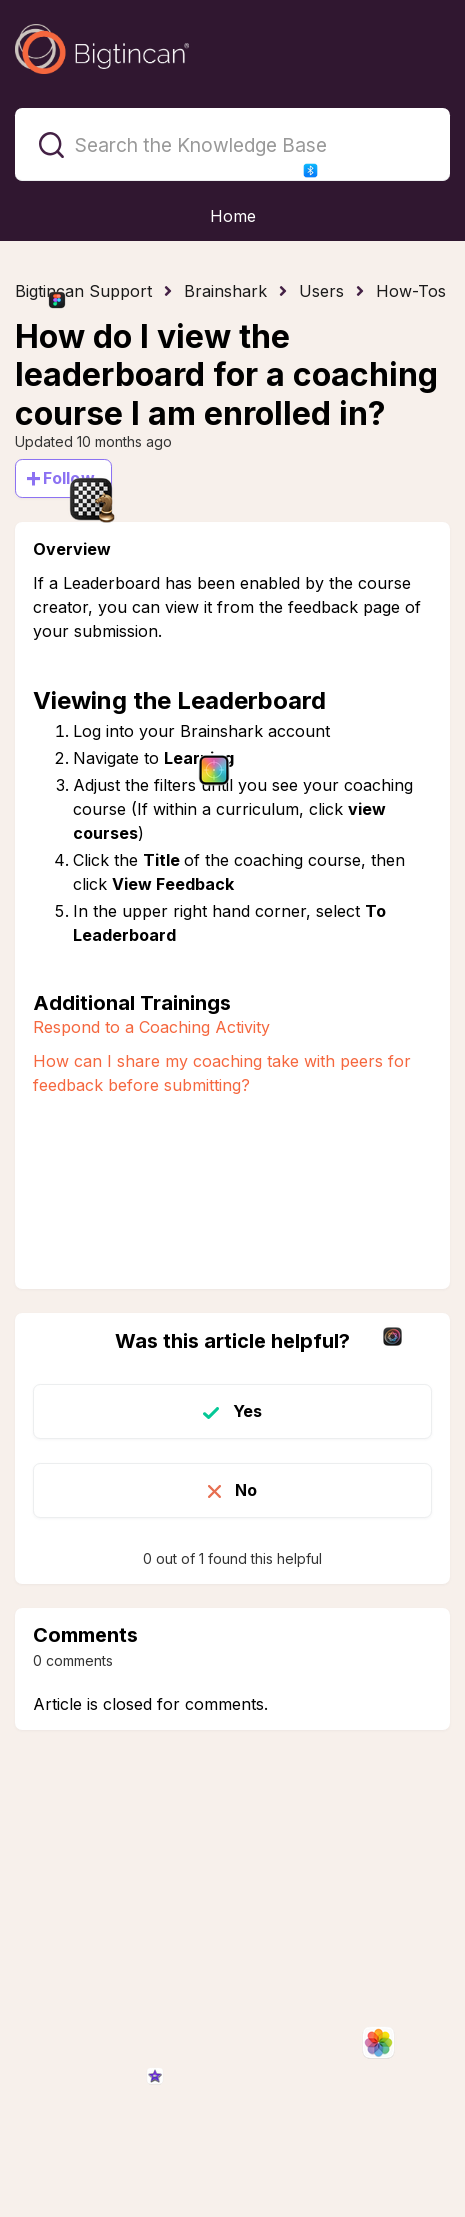 The image size is (465, 2217). Describe the element at coordinates (392, 1336) in the screenshot. I see `open Image Playground app` at that location.